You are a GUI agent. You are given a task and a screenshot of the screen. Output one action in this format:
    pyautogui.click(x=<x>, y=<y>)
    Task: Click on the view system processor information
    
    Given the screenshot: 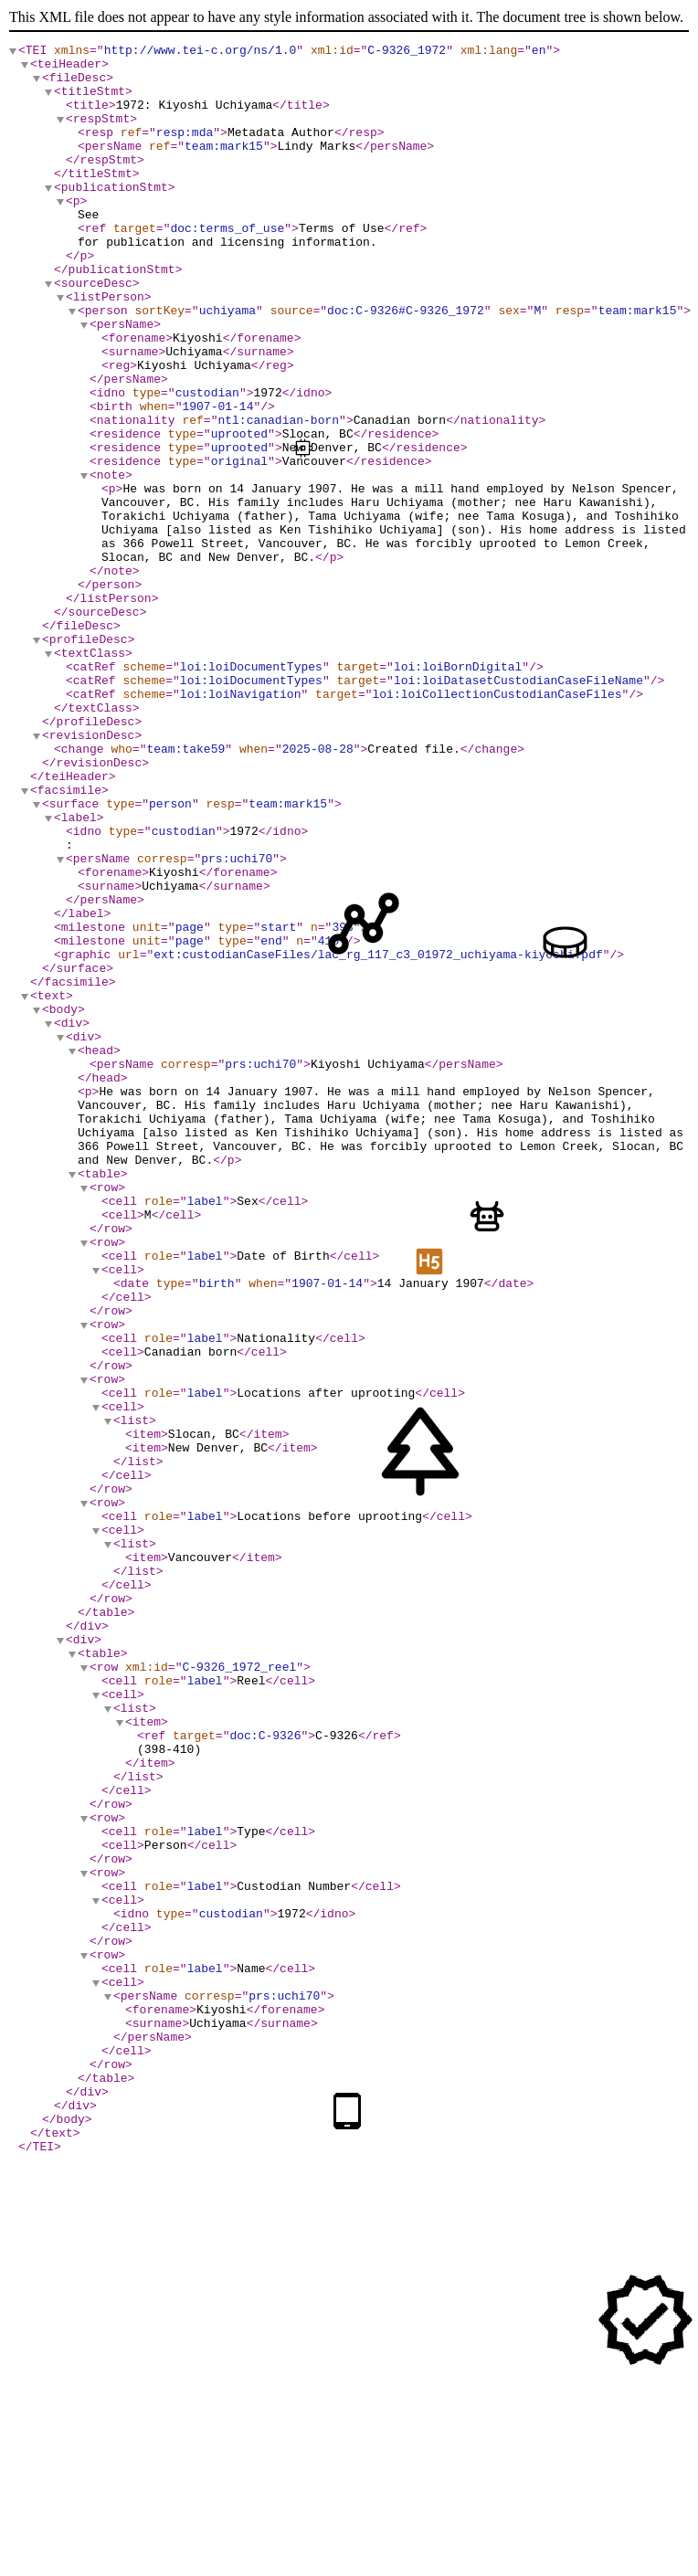 What is the action you would take?
    pyautogui.click(x=302, y=448)
    